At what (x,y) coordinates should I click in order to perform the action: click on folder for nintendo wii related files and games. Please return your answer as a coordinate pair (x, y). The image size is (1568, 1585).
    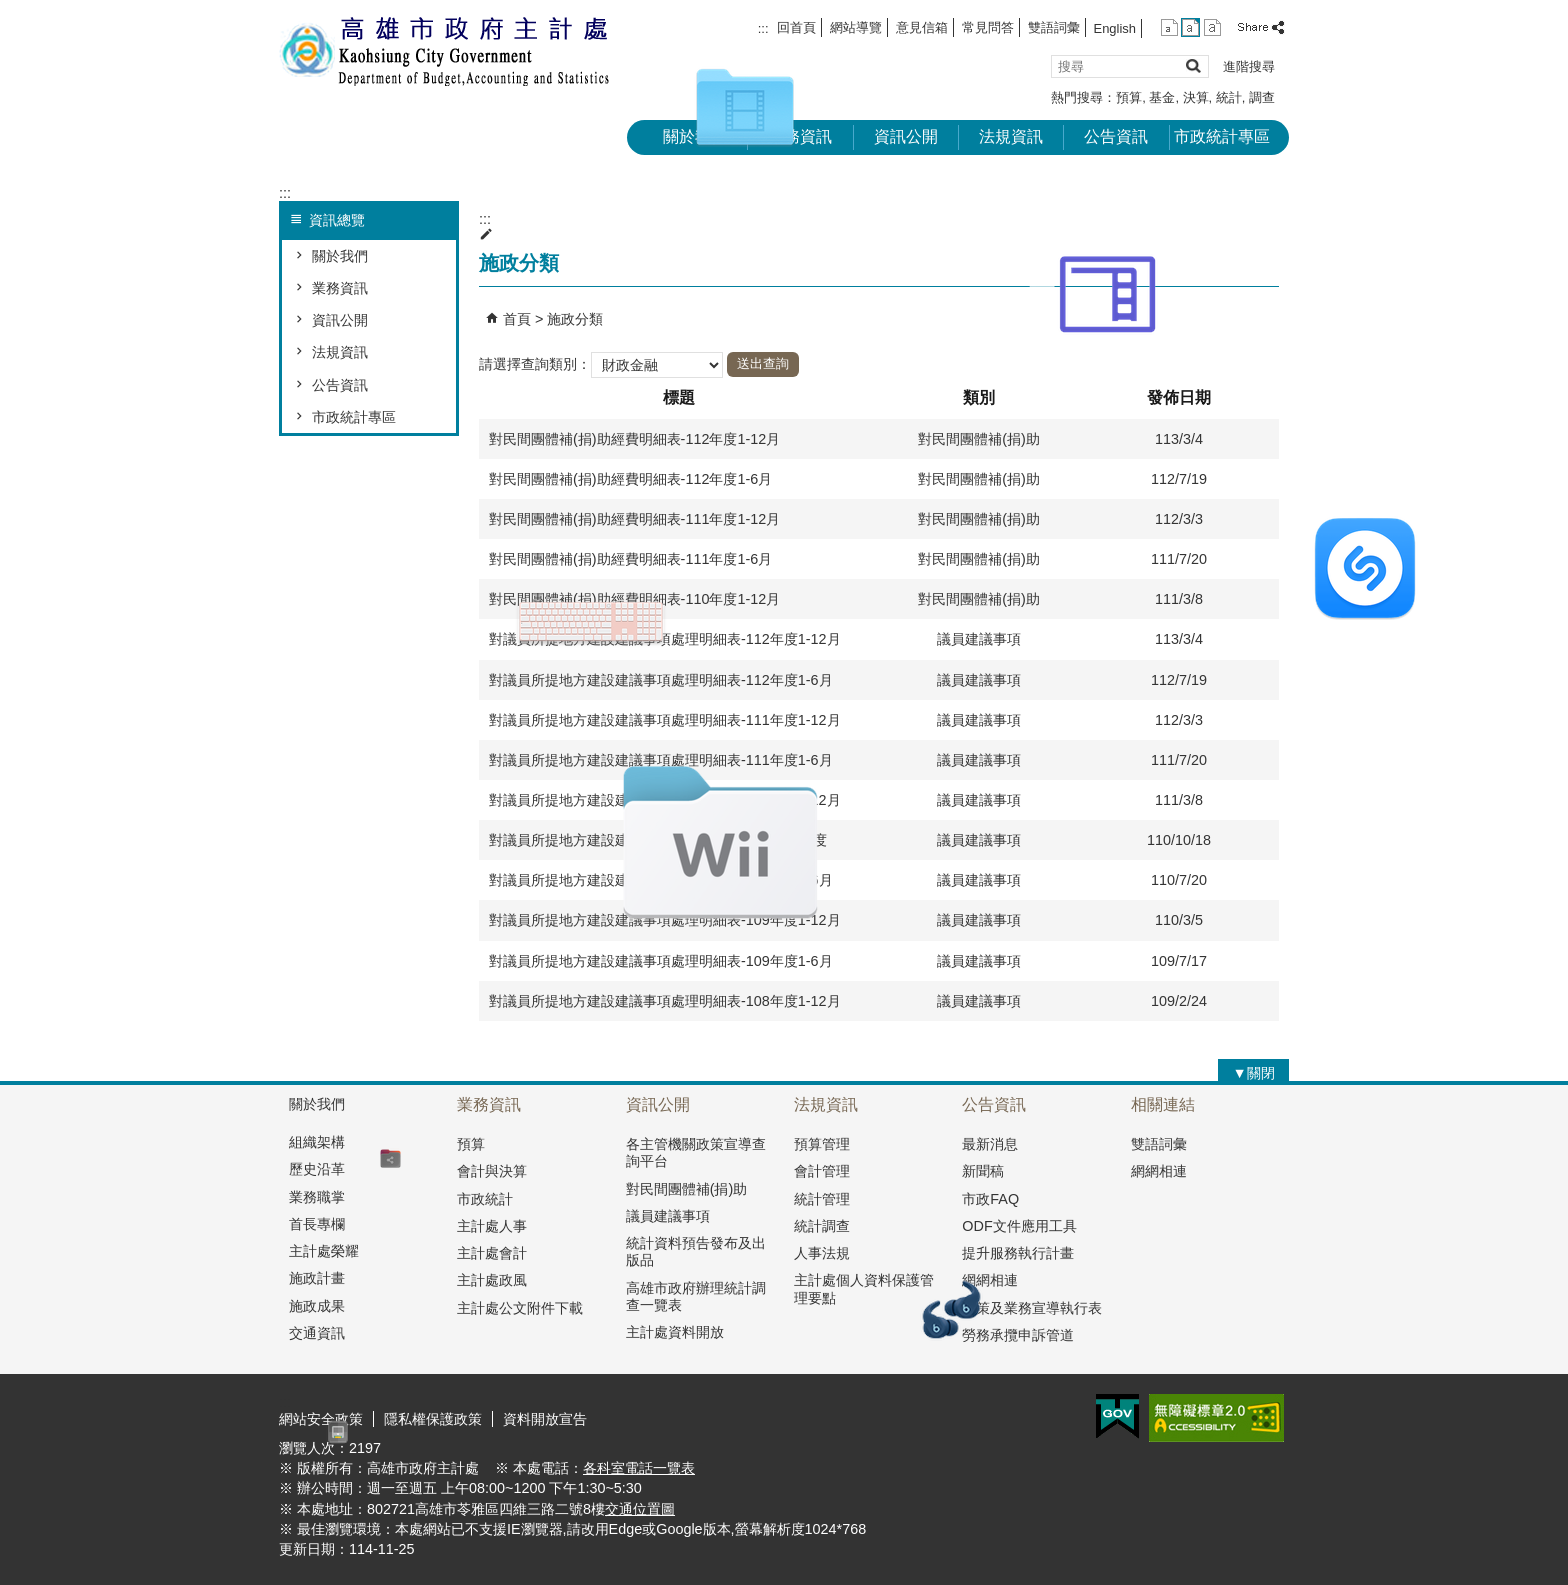
    Looking at the image, I should click on (719, 847).